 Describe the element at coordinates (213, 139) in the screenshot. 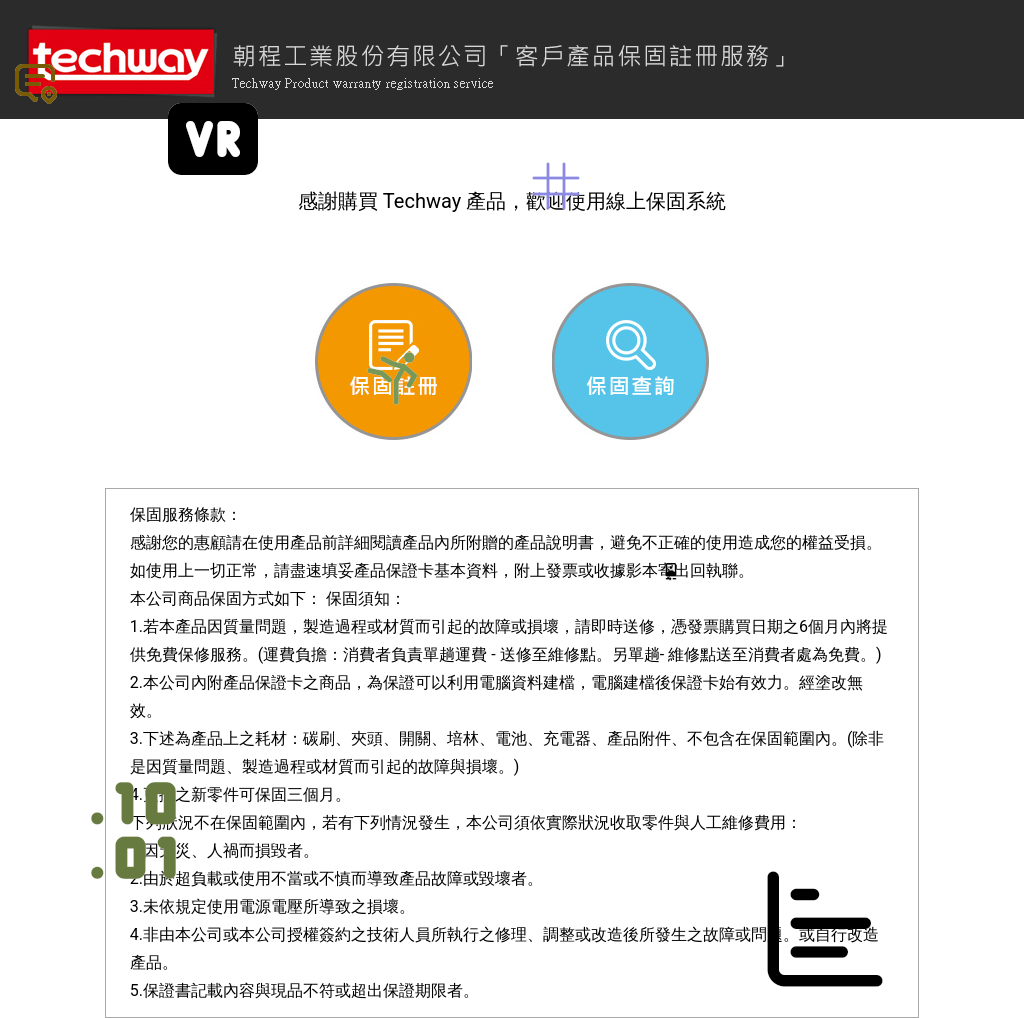

I see `indicates VR-compatible content or experience` at that location.